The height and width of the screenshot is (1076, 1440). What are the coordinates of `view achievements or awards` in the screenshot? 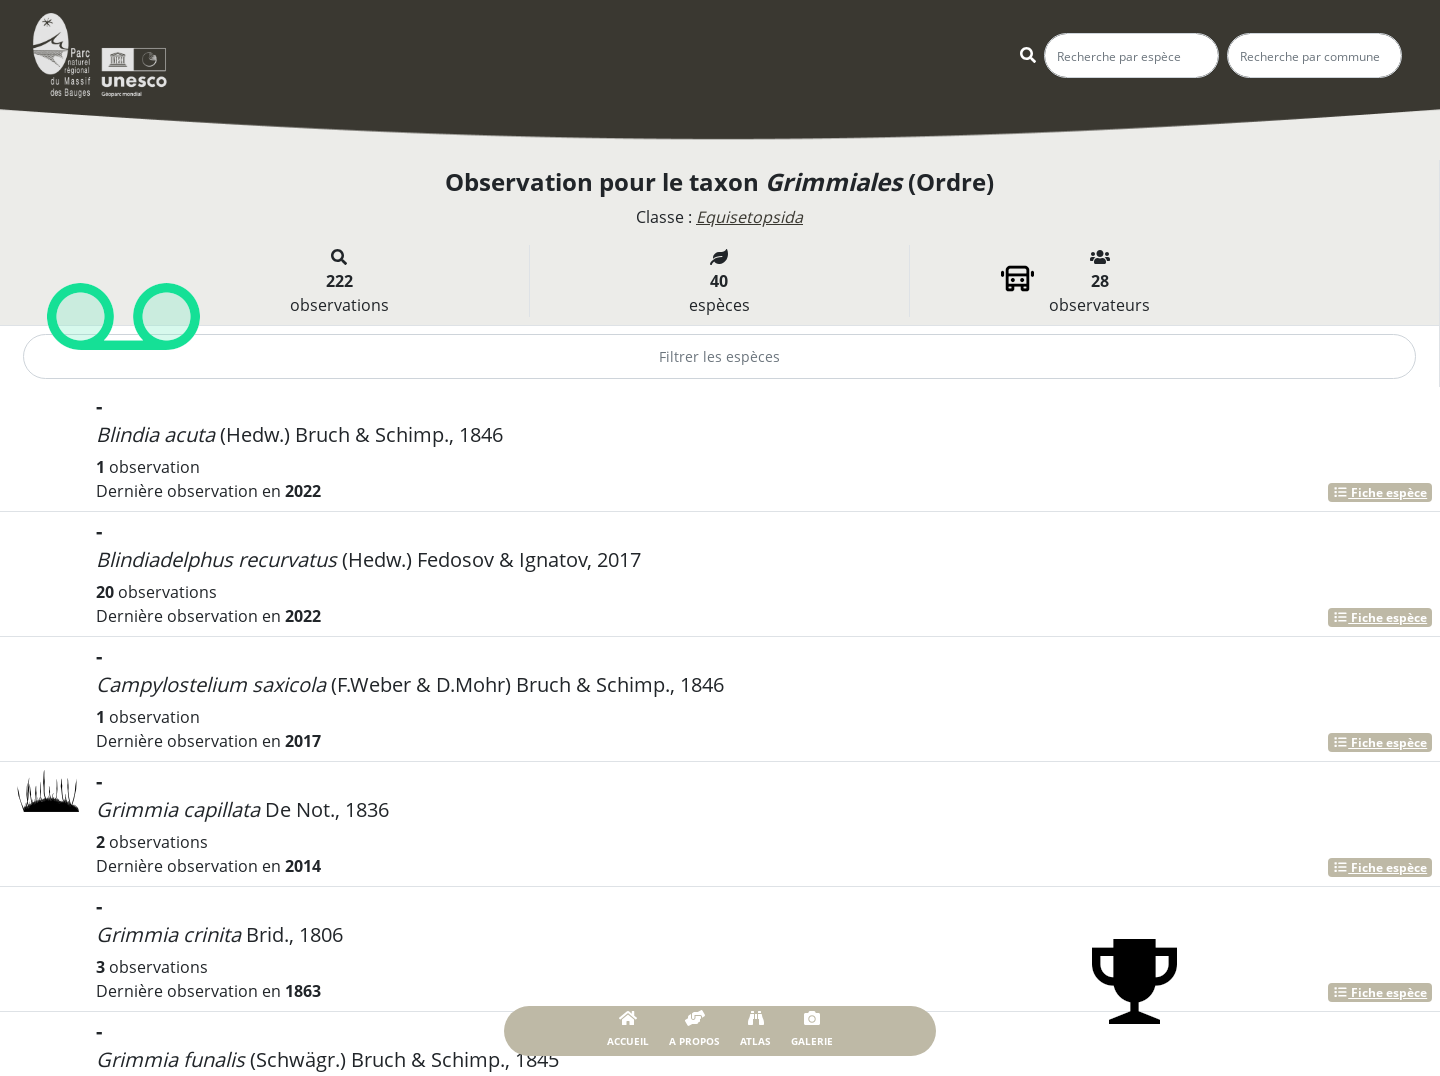 It's located at (1134, 981).